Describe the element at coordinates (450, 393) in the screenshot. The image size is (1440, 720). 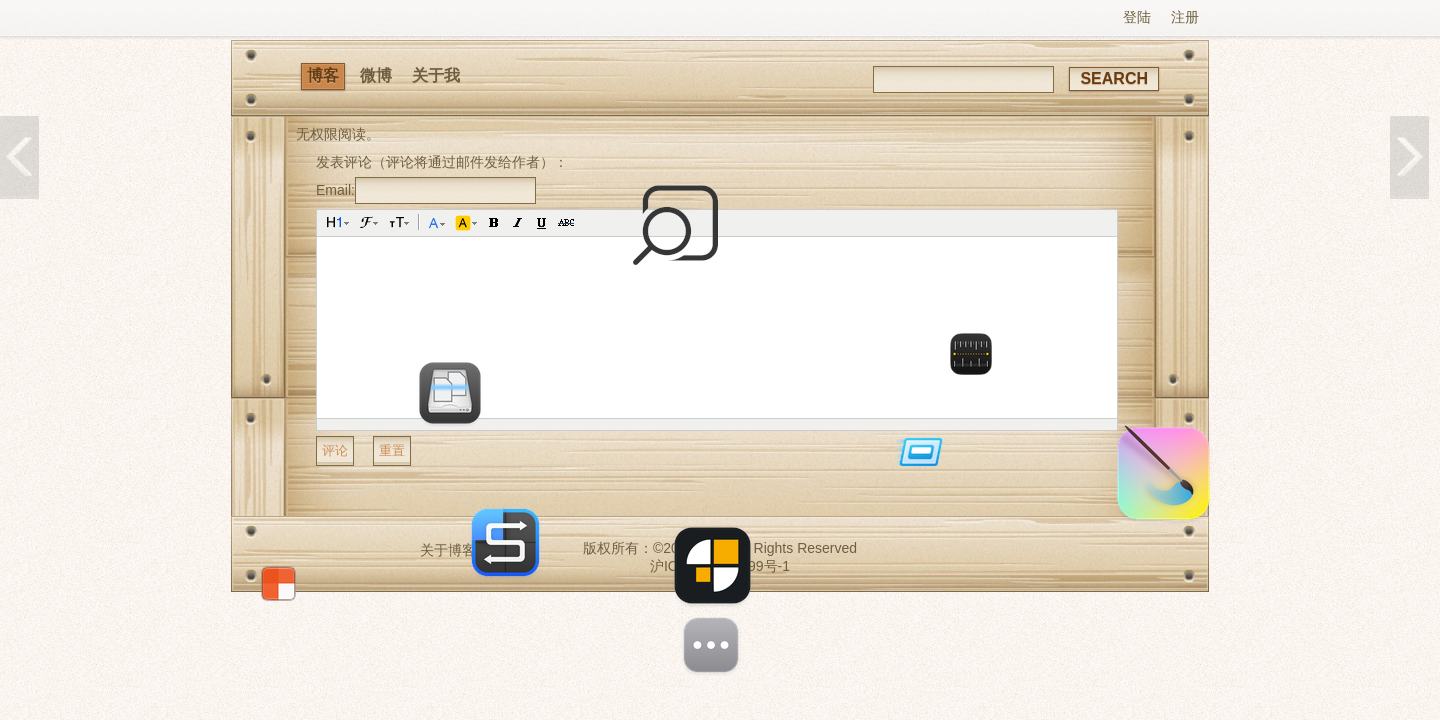
I see `open skanpage document scanning app` at that location.